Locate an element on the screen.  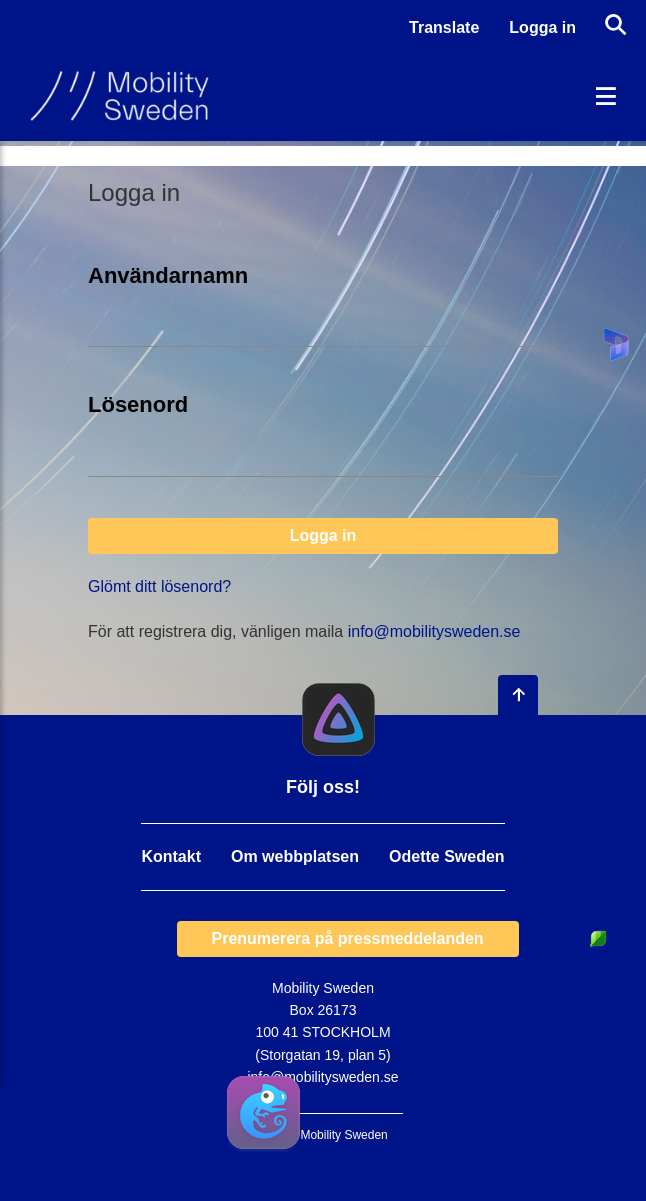
open gns3 network simulation software is located at coordinates (263, 1112).